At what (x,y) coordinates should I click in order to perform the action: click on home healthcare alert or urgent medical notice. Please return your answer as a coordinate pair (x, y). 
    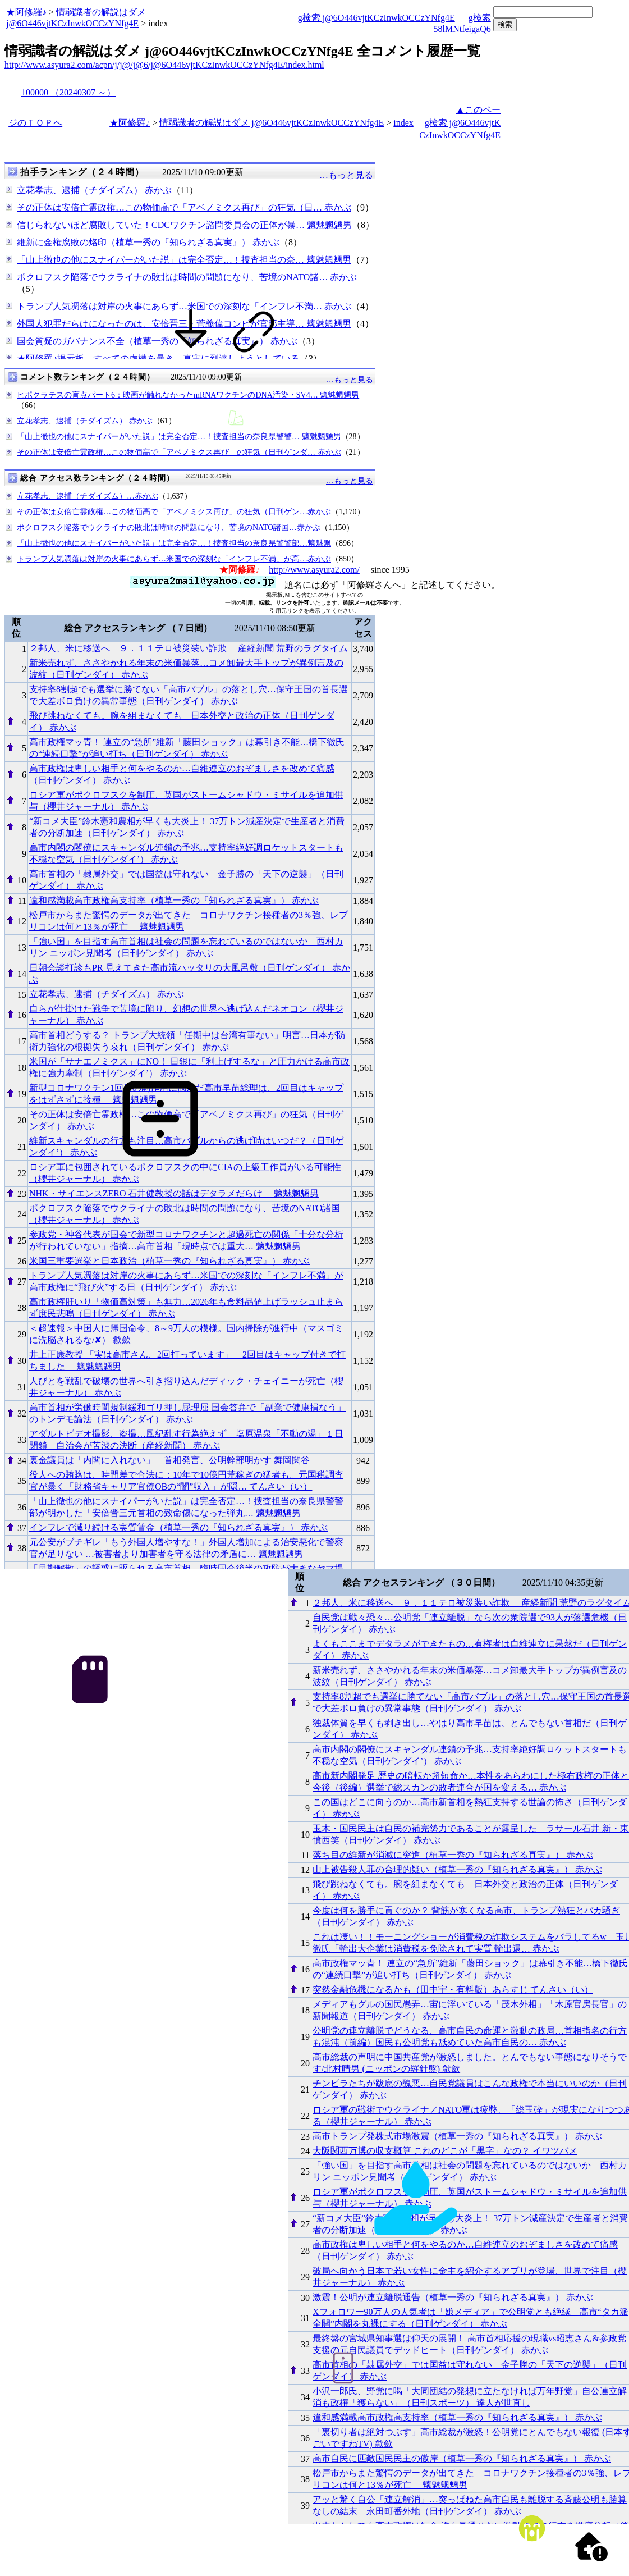
    Looking at the image, I should click on (590, 2546).